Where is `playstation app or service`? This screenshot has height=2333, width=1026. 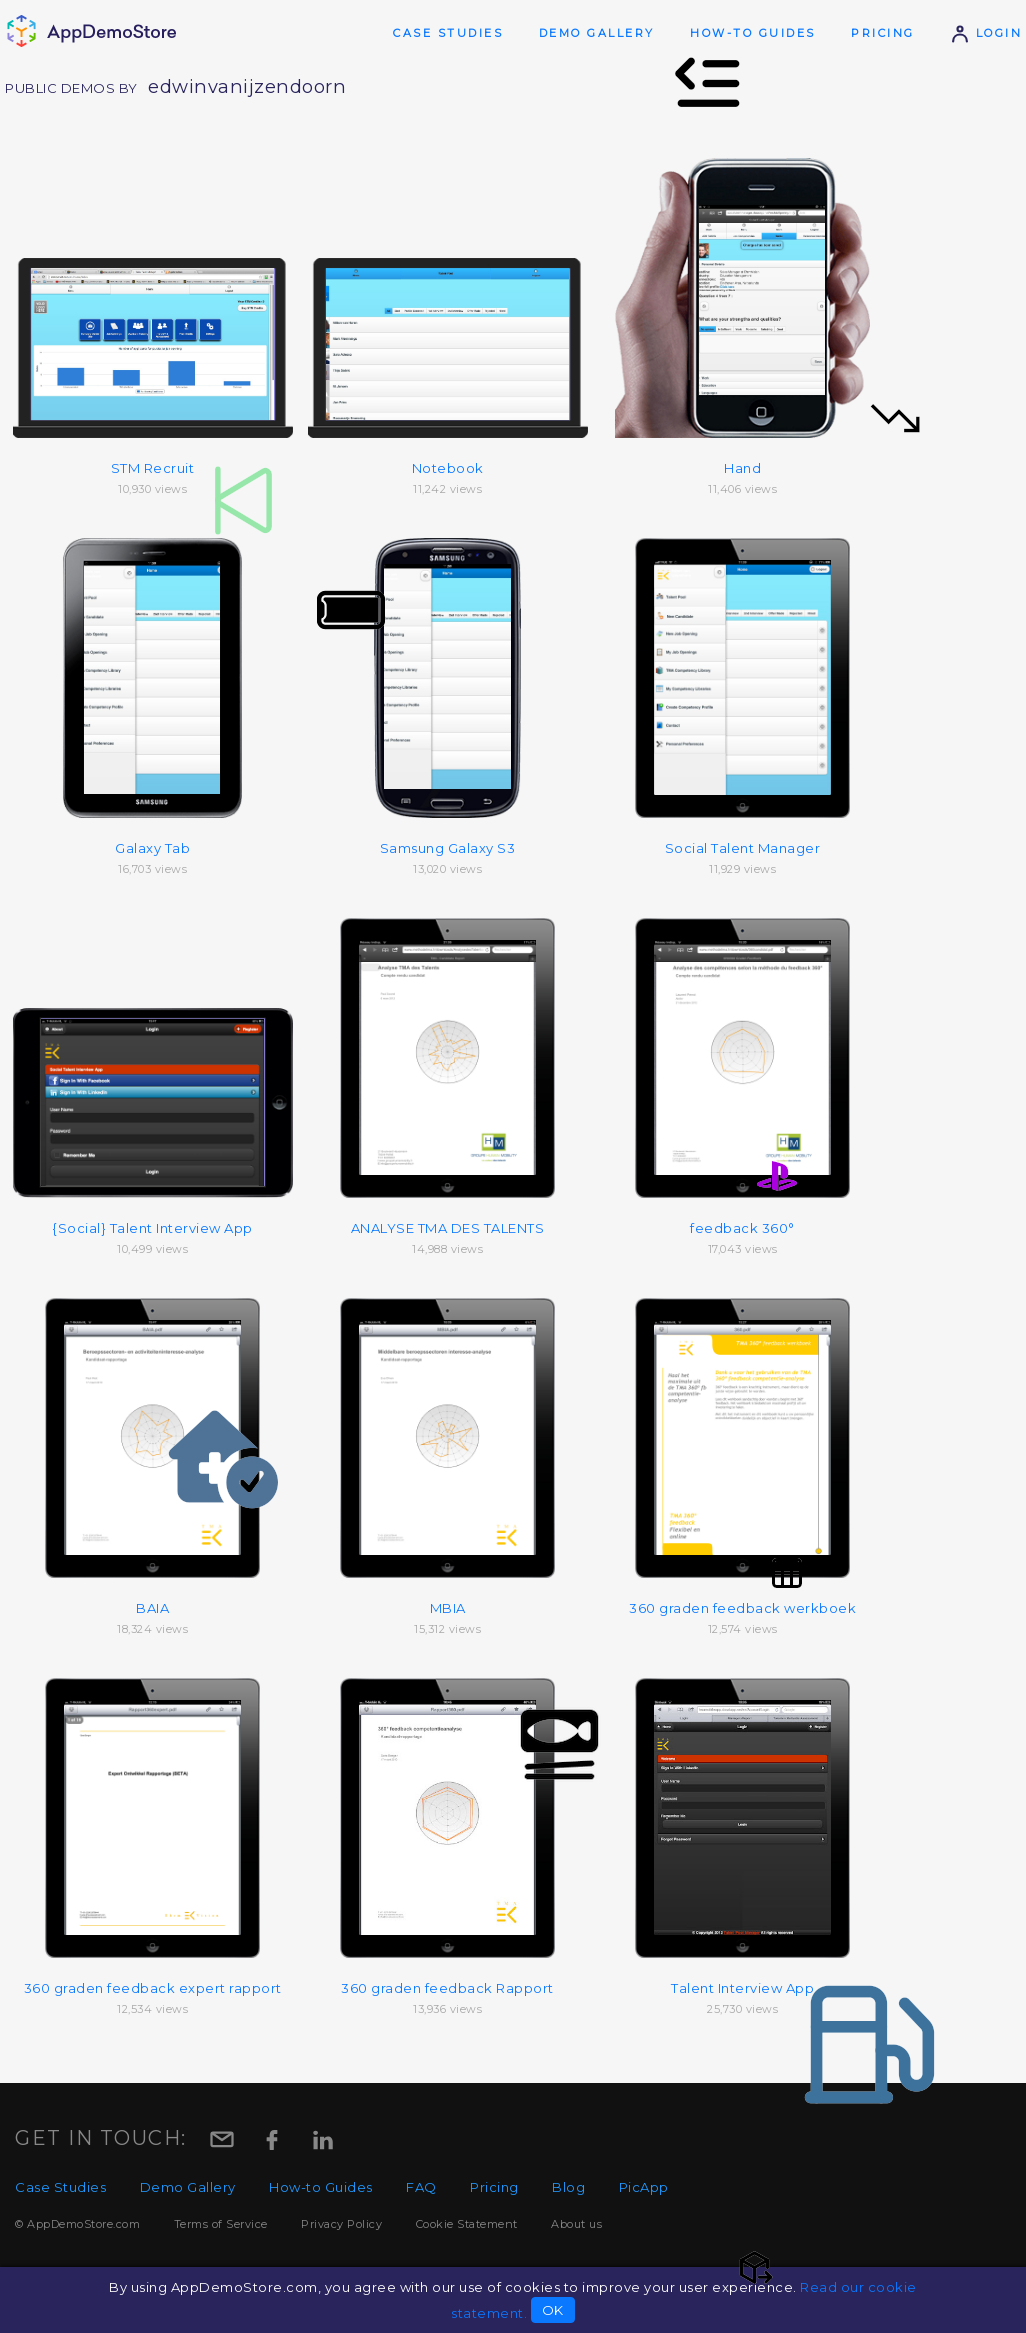 playstation app or service is located at coordinates (777, 1176).